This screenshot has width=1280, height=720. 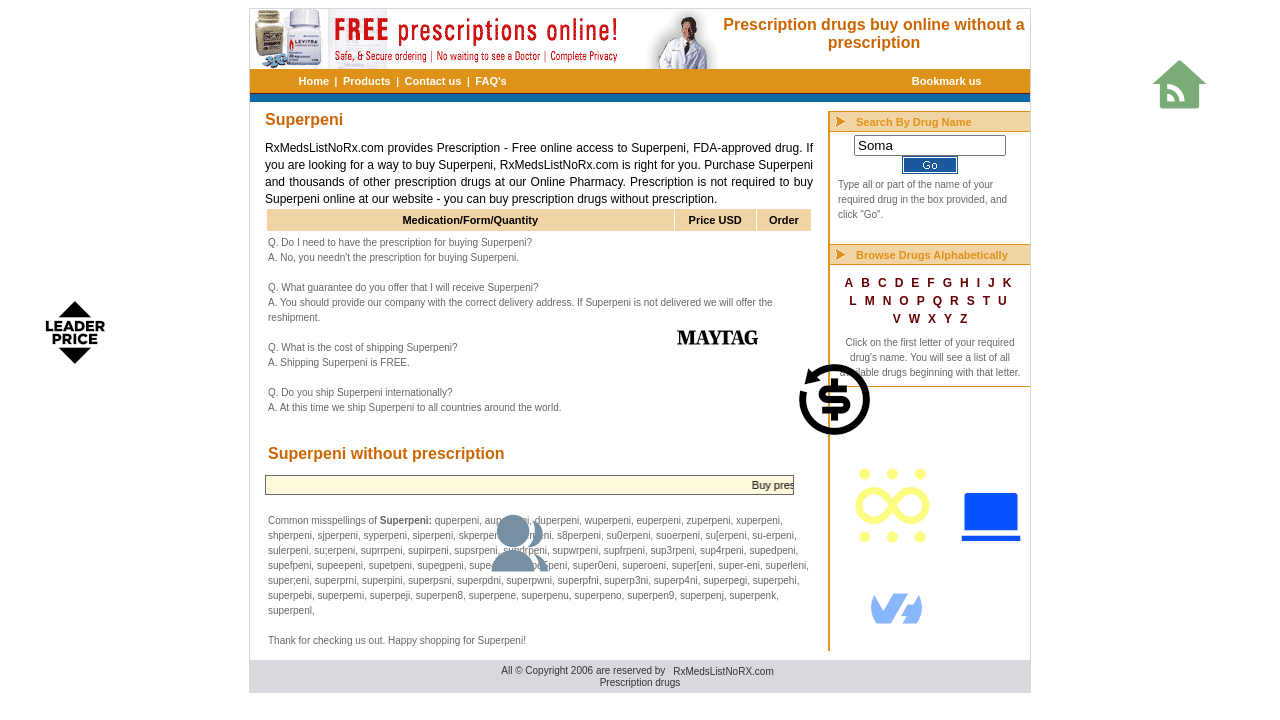 What do you see at coordinates (991, 517) in the screenshot?
I see `view device information for macbook` at bounding box center [991, 517].